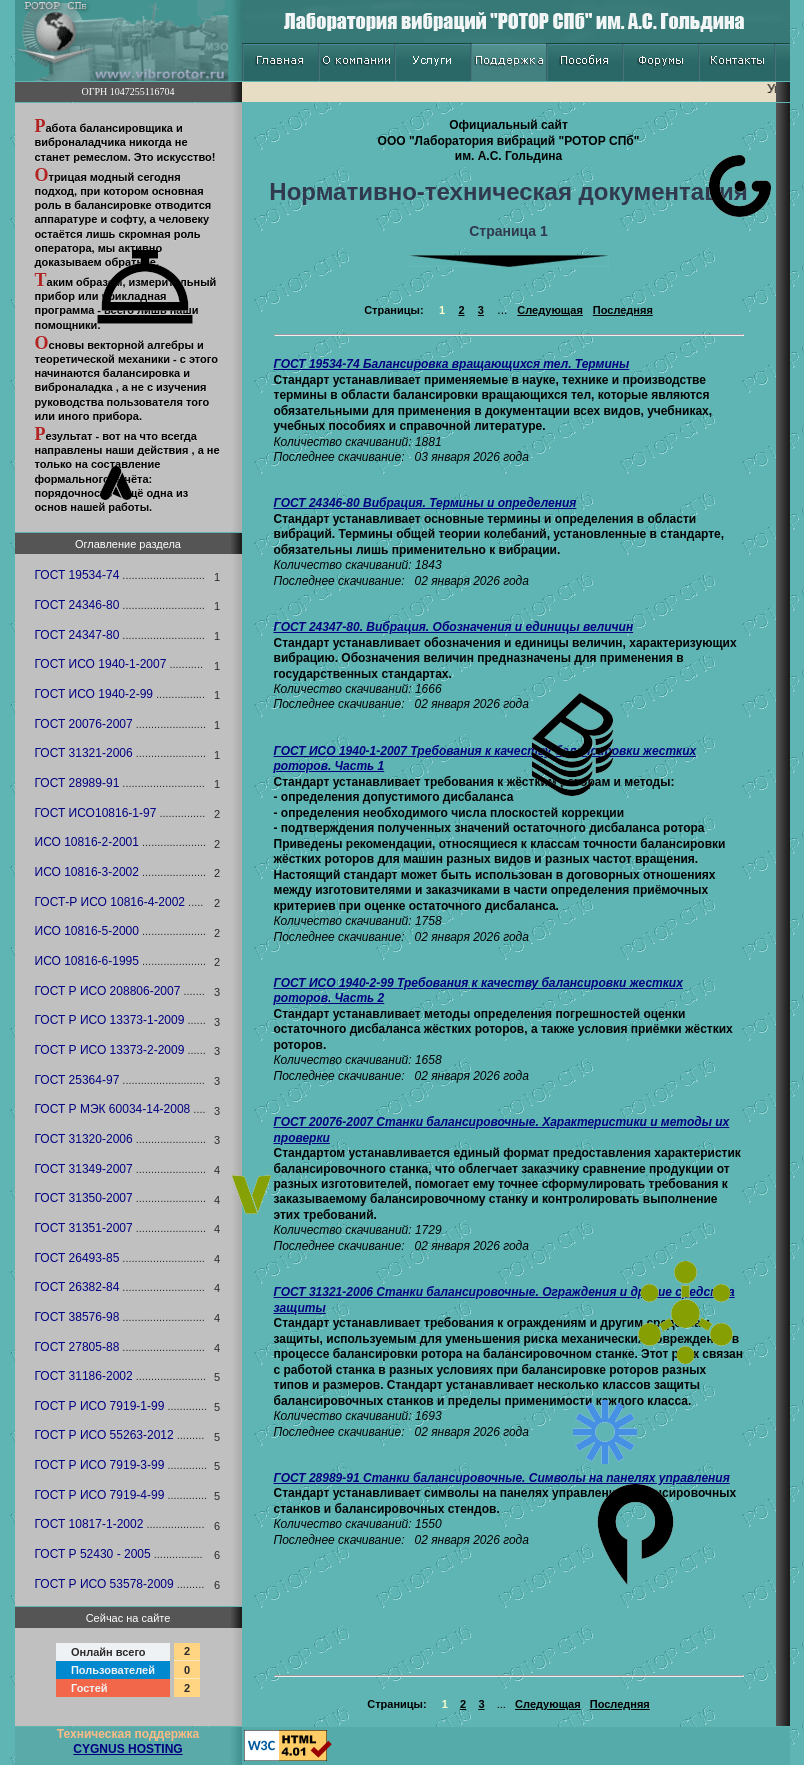 Image resolution: width=804 pixels, height=1765 pixels. I want to click on V programming language logo, so click(251, 1194).